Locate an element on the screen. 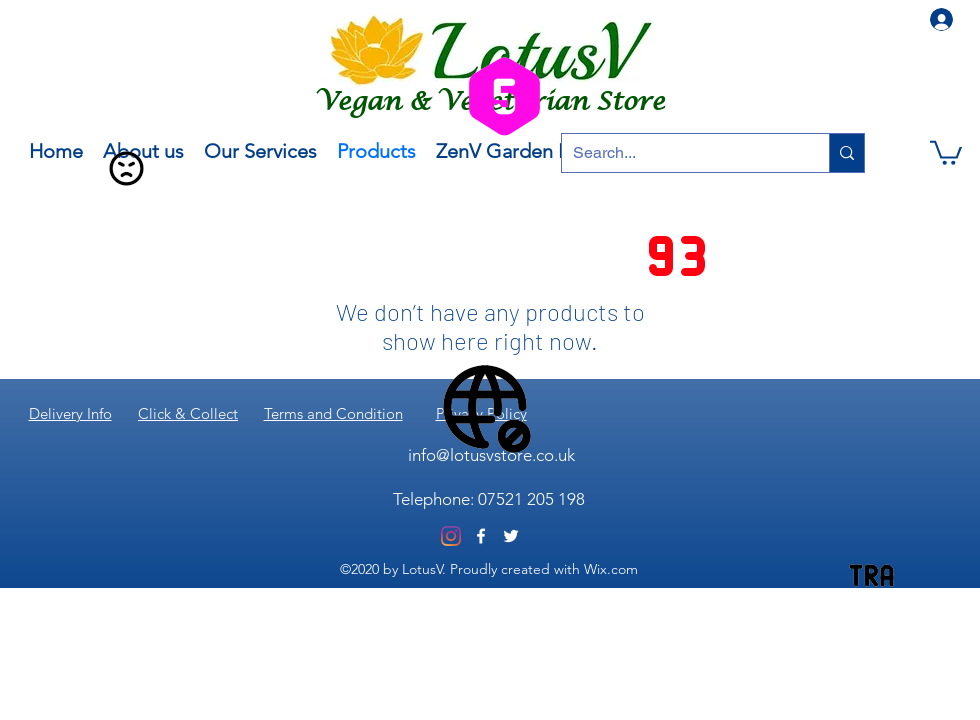  select angry reaction or emoji is located at coordinates (126, 168).